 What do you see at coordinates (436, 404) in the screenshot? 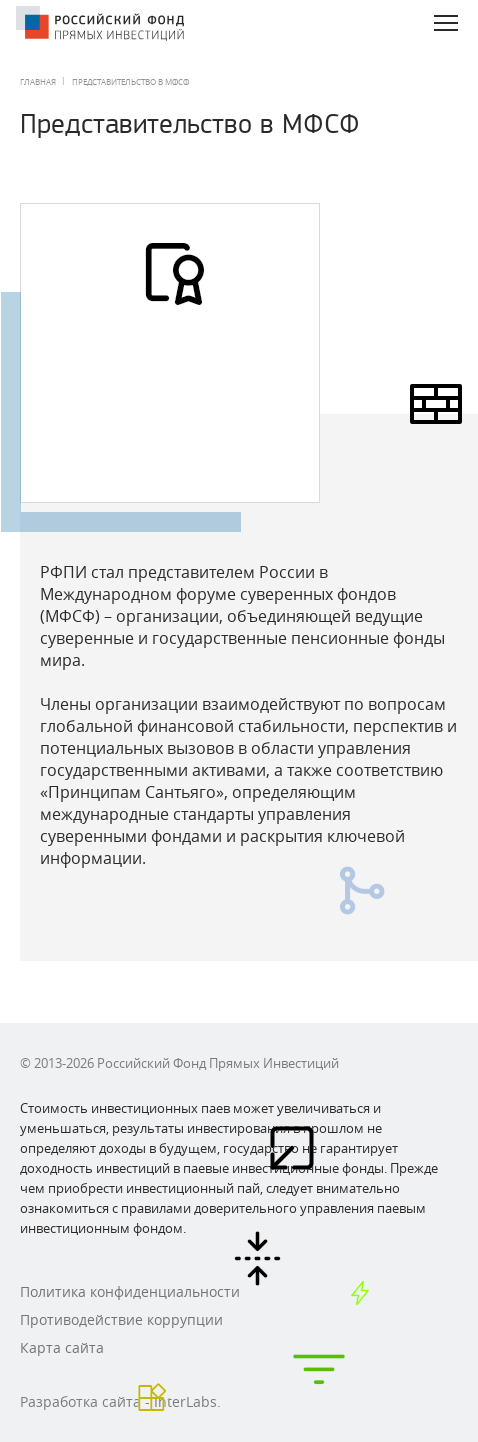
I see `access firewall or security settings` at bounding box center [436, 404].